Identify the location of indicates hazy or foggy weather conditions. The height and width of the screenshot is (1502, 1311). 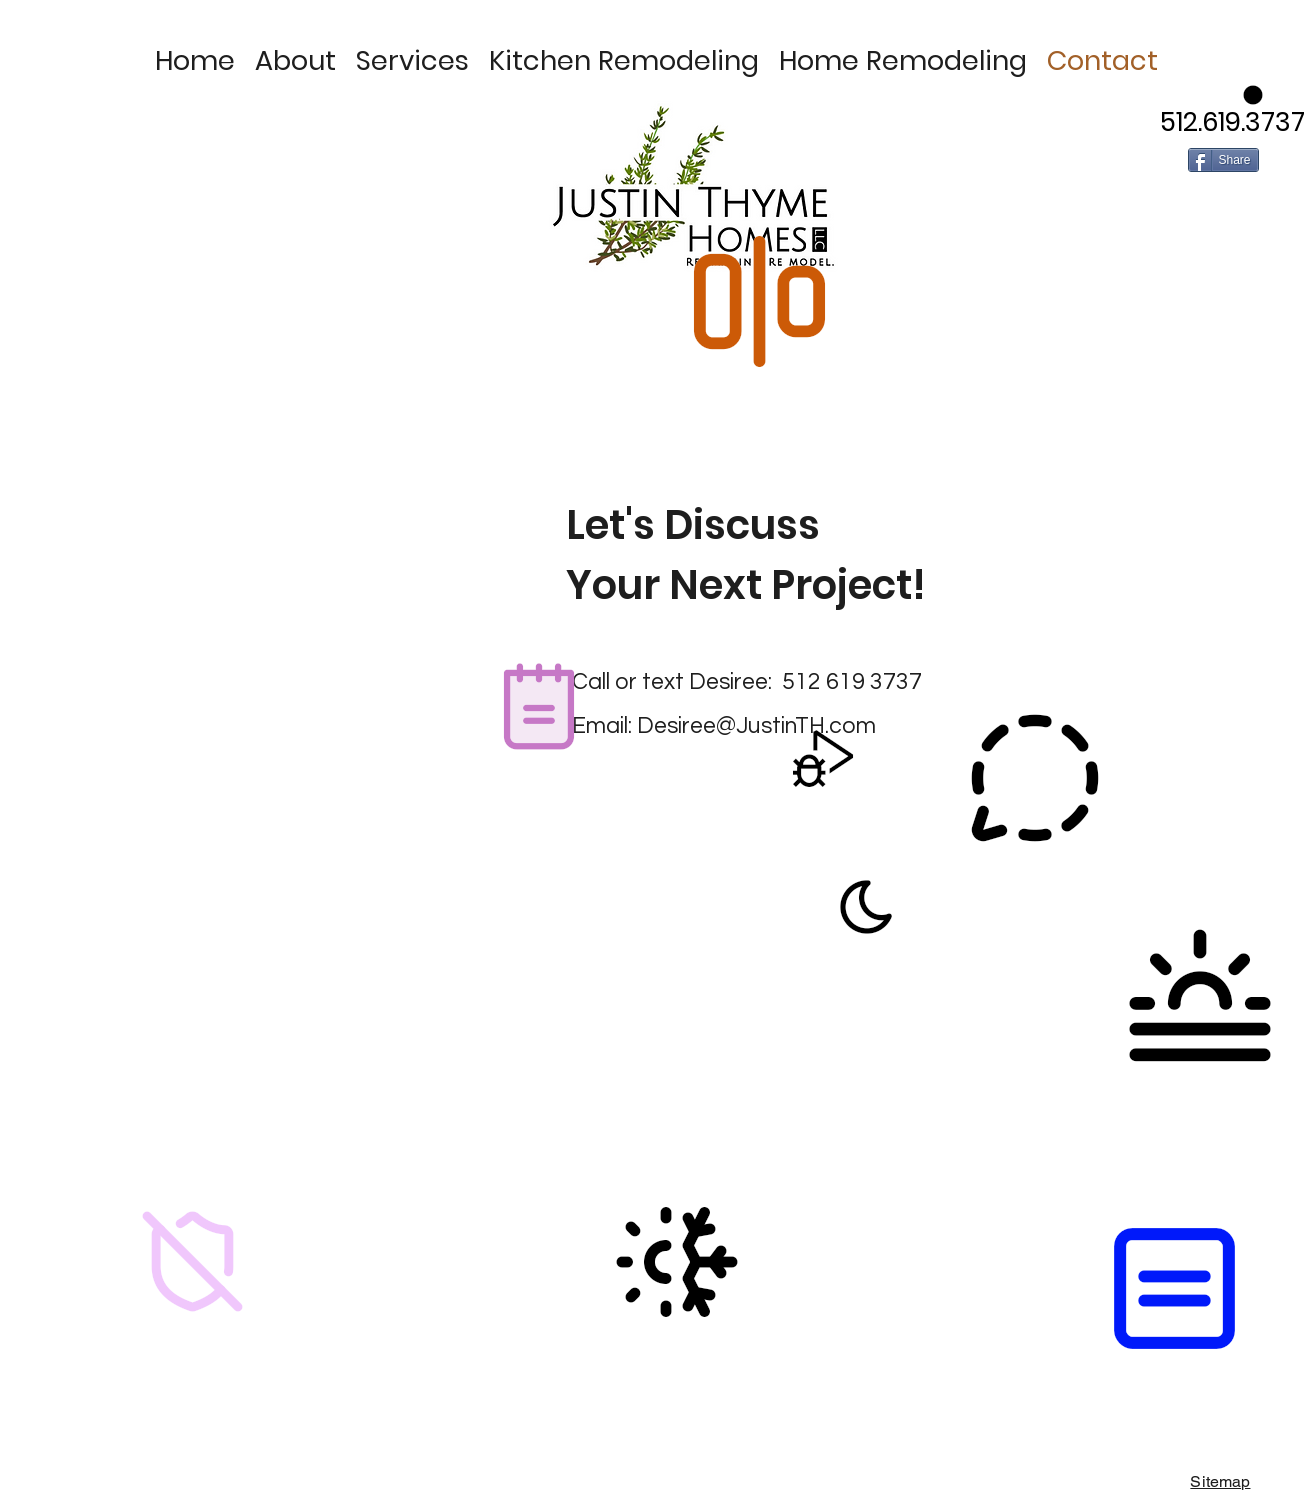
(1200, 997).